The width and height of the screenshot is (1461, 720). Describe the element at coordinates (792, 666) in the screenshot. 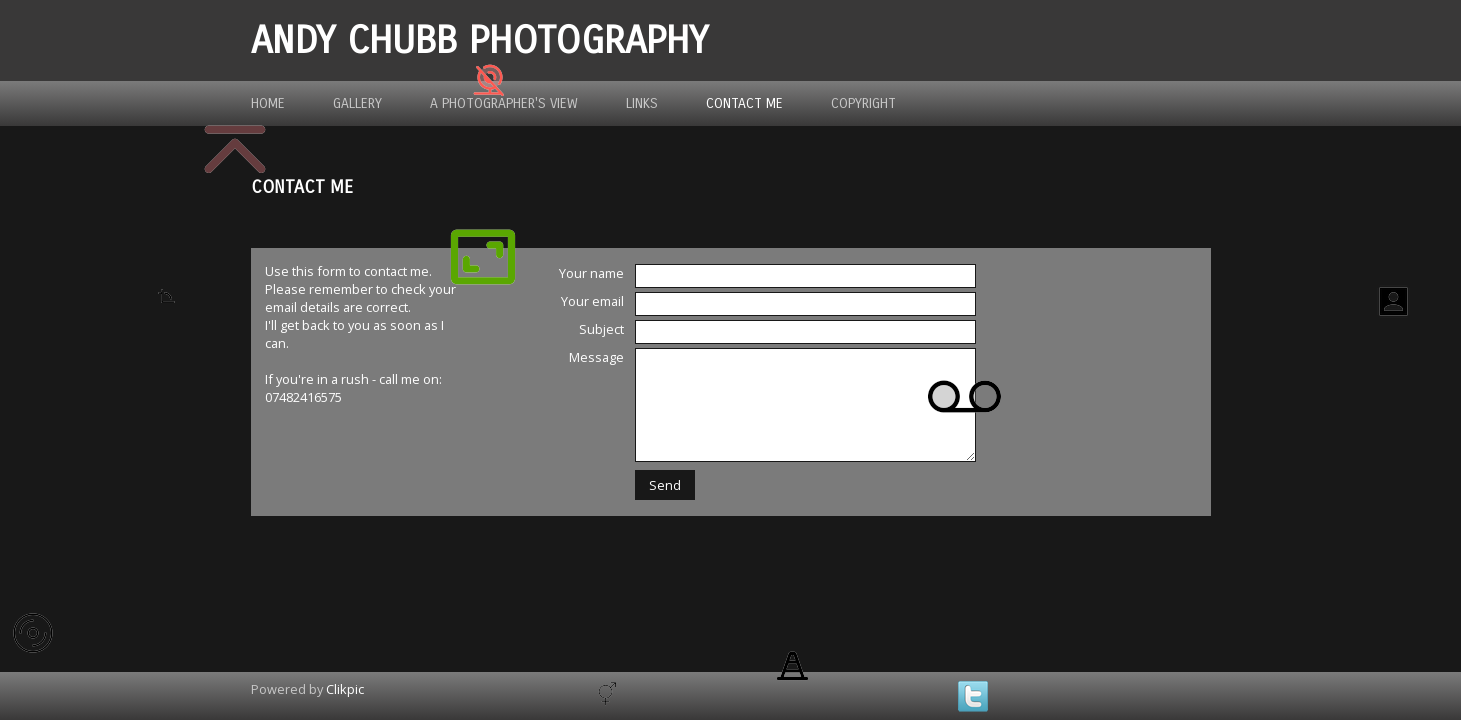

I see `indicates construction or maintenance in progress` at that location.